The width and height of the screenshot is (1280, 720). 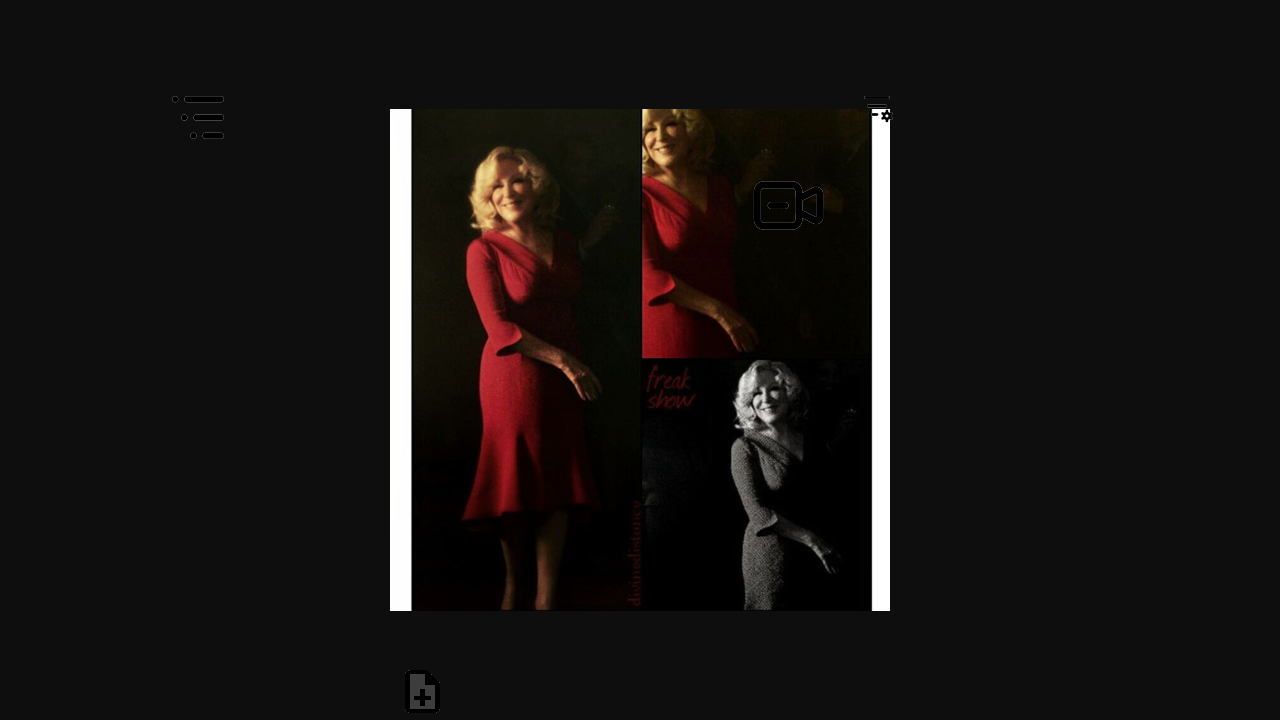 I want to click on view hierarchical list or tree structure, so click(x=196, y=117).